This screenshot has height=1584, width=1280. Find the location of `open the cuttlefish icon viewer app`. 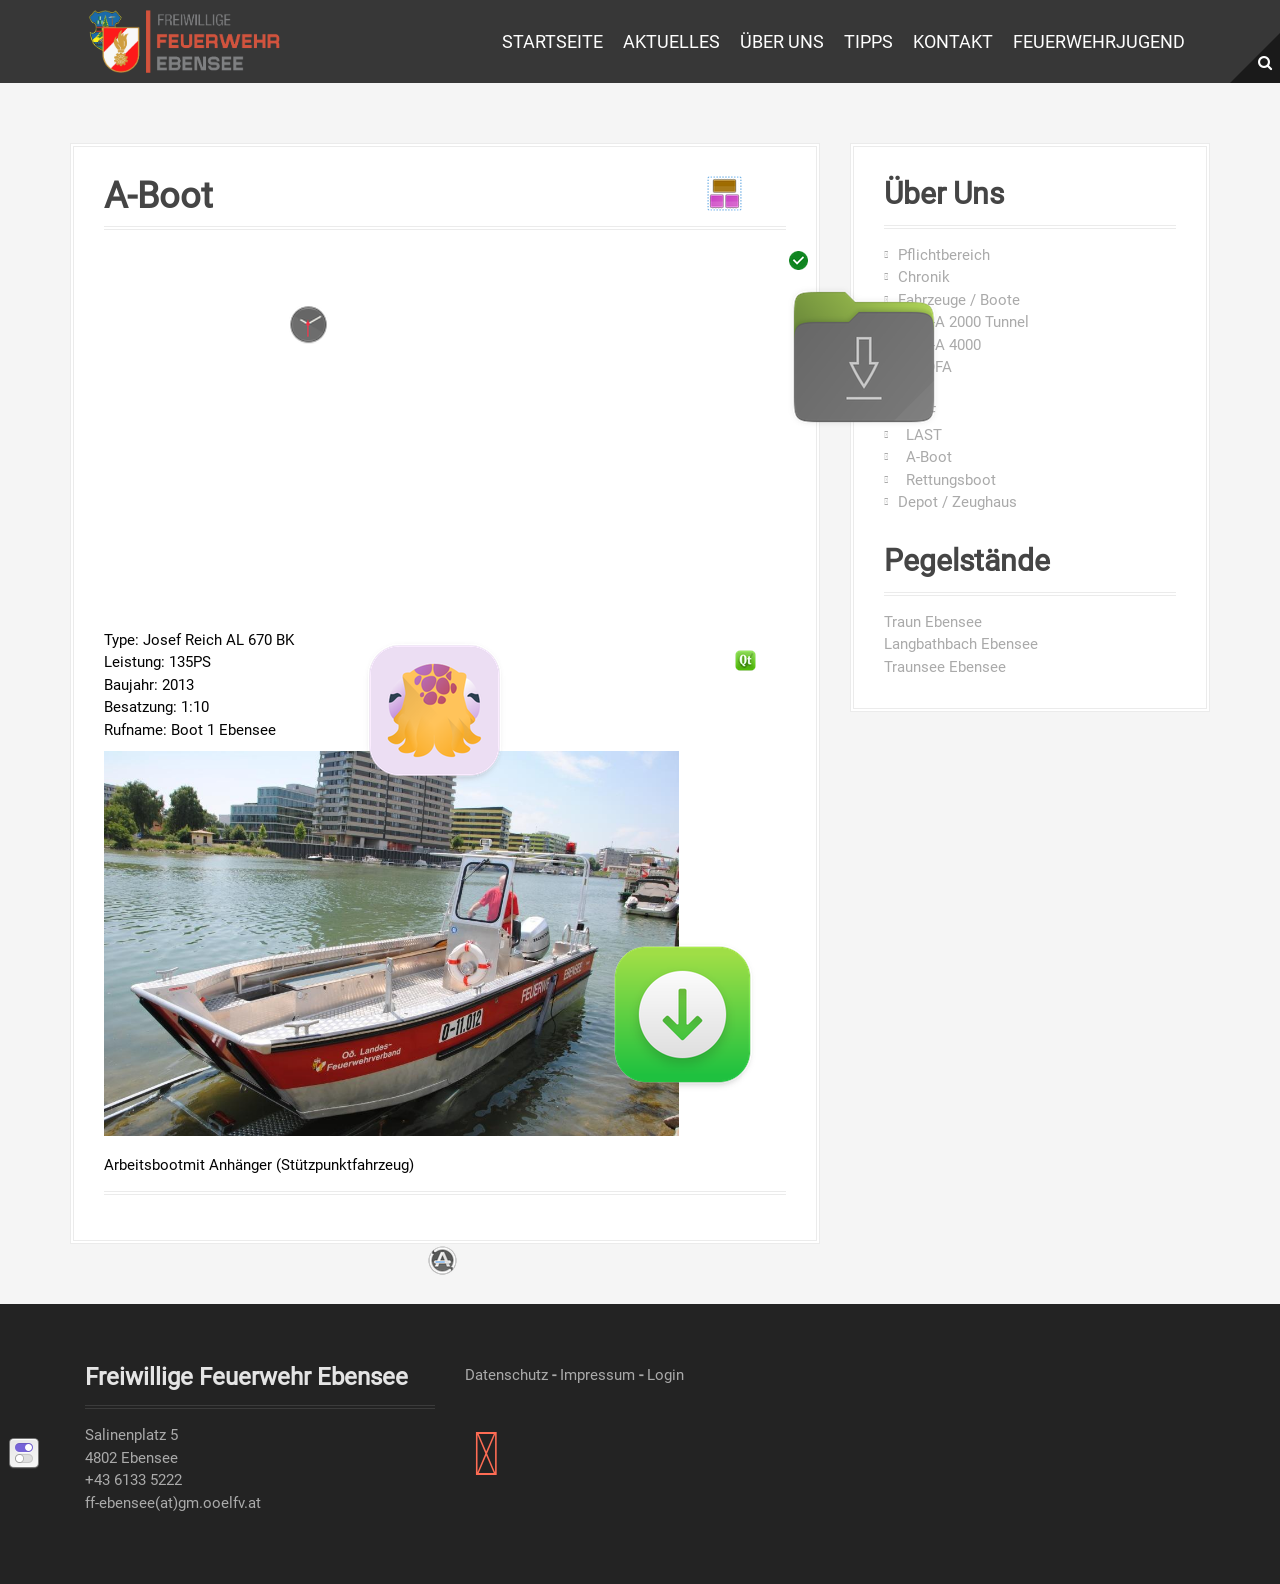

open the cuttlefish icon viewer app is located at coordinates (434, 710).